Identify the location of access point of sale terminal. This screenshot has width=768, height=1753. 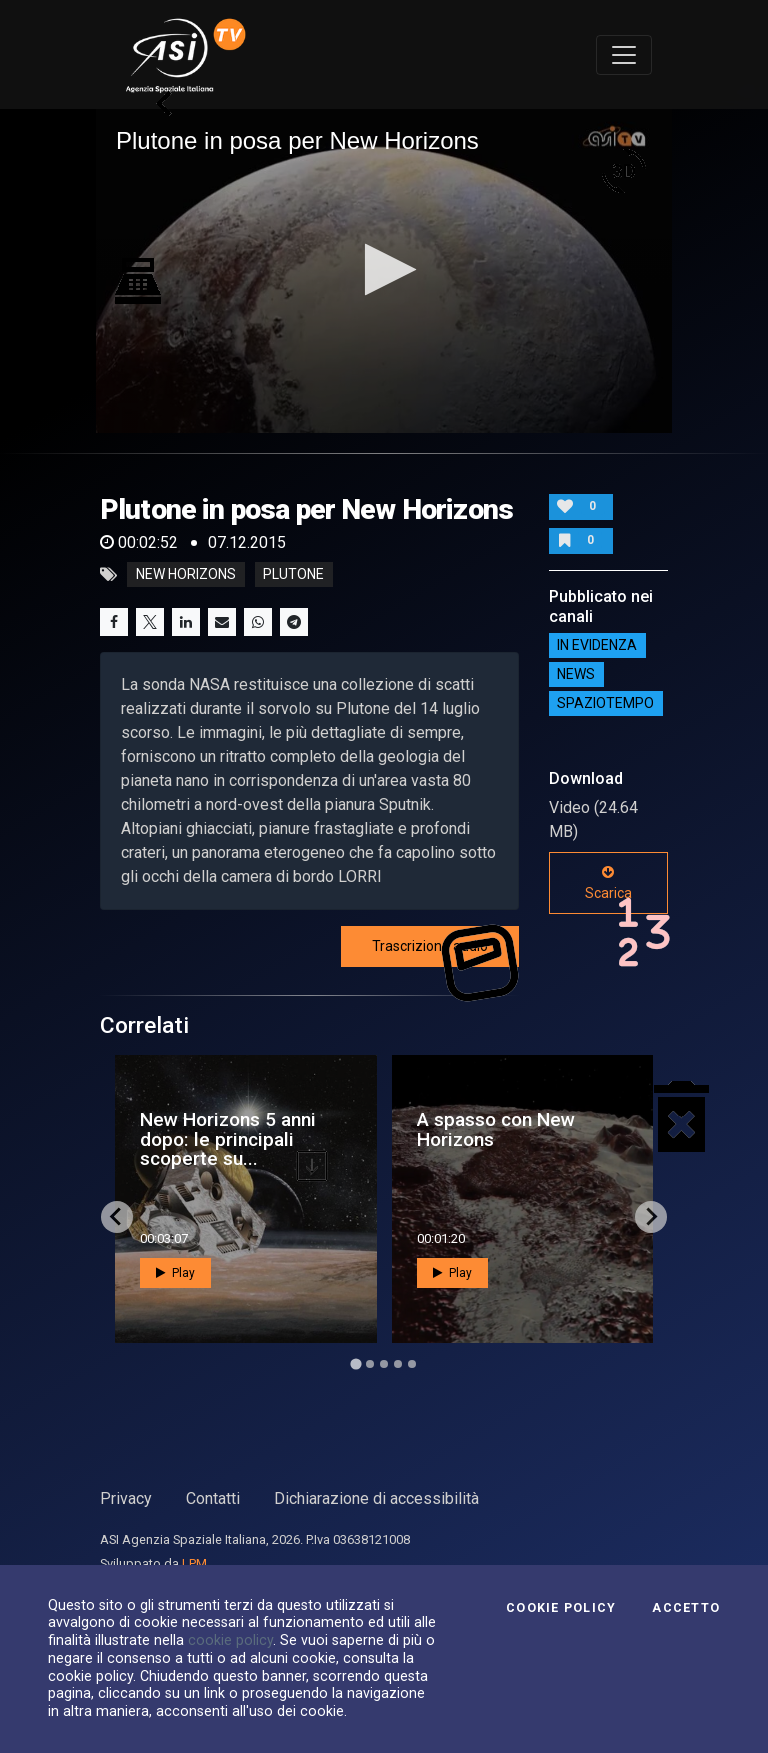
(138, 281).